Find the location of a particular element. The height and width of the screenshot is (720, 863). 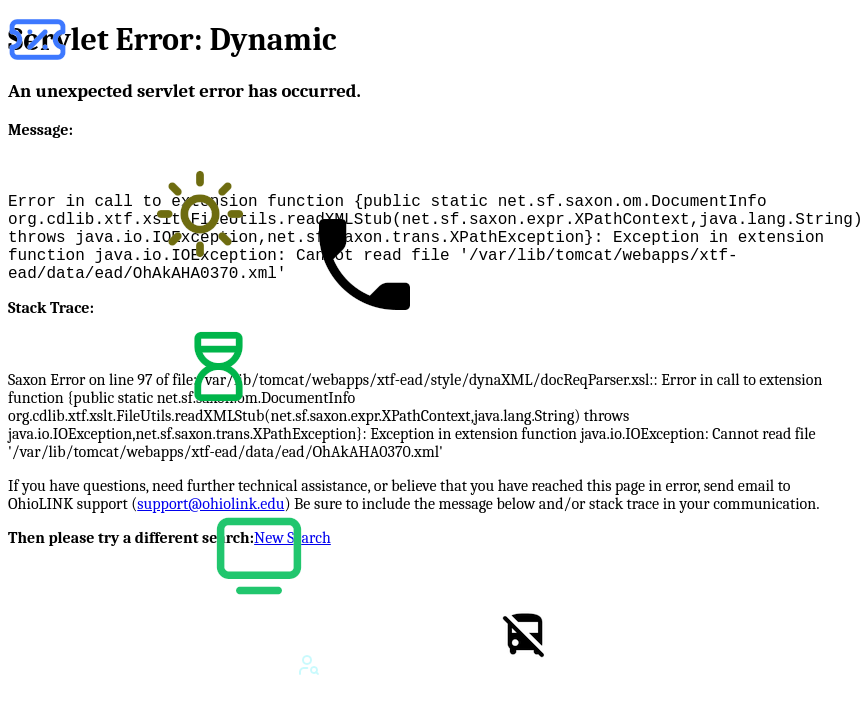

search for a user or contact is located at coordinates (309, 665).